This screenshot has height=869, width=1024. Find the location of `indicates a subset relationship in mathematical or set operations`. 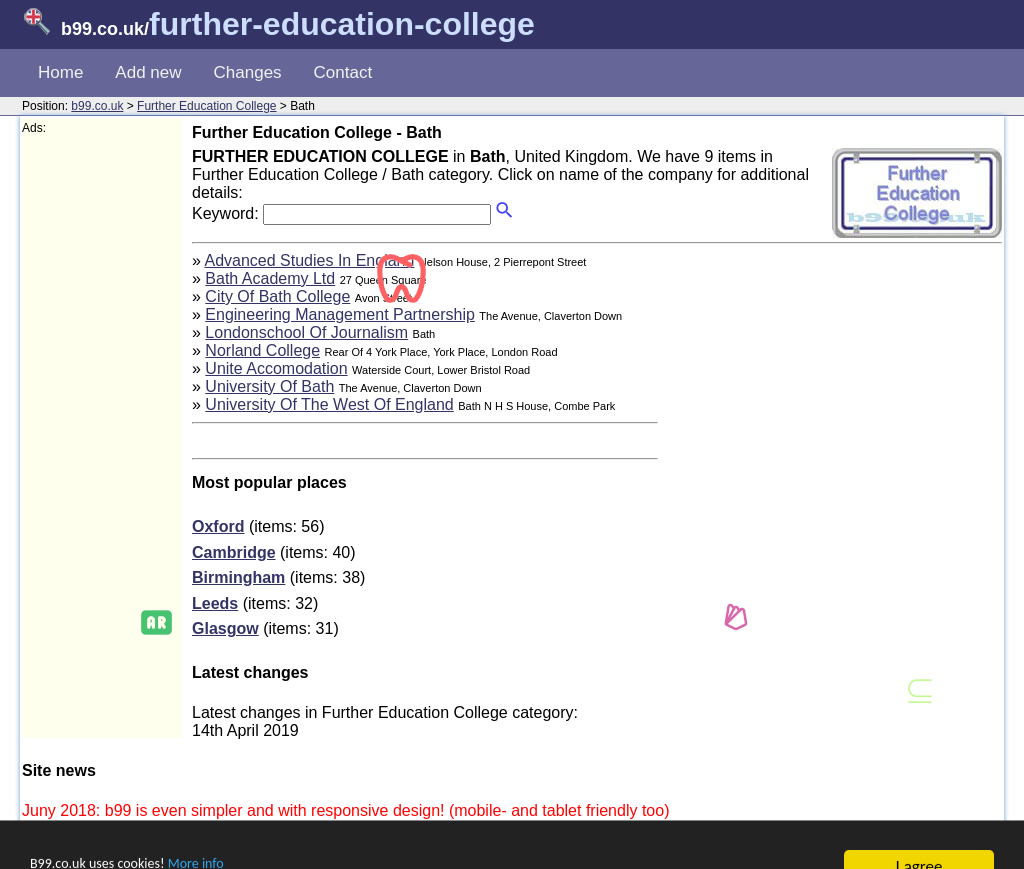

indicates a subset relationship in mathematical or set operations is located at coordinates (920, 690).